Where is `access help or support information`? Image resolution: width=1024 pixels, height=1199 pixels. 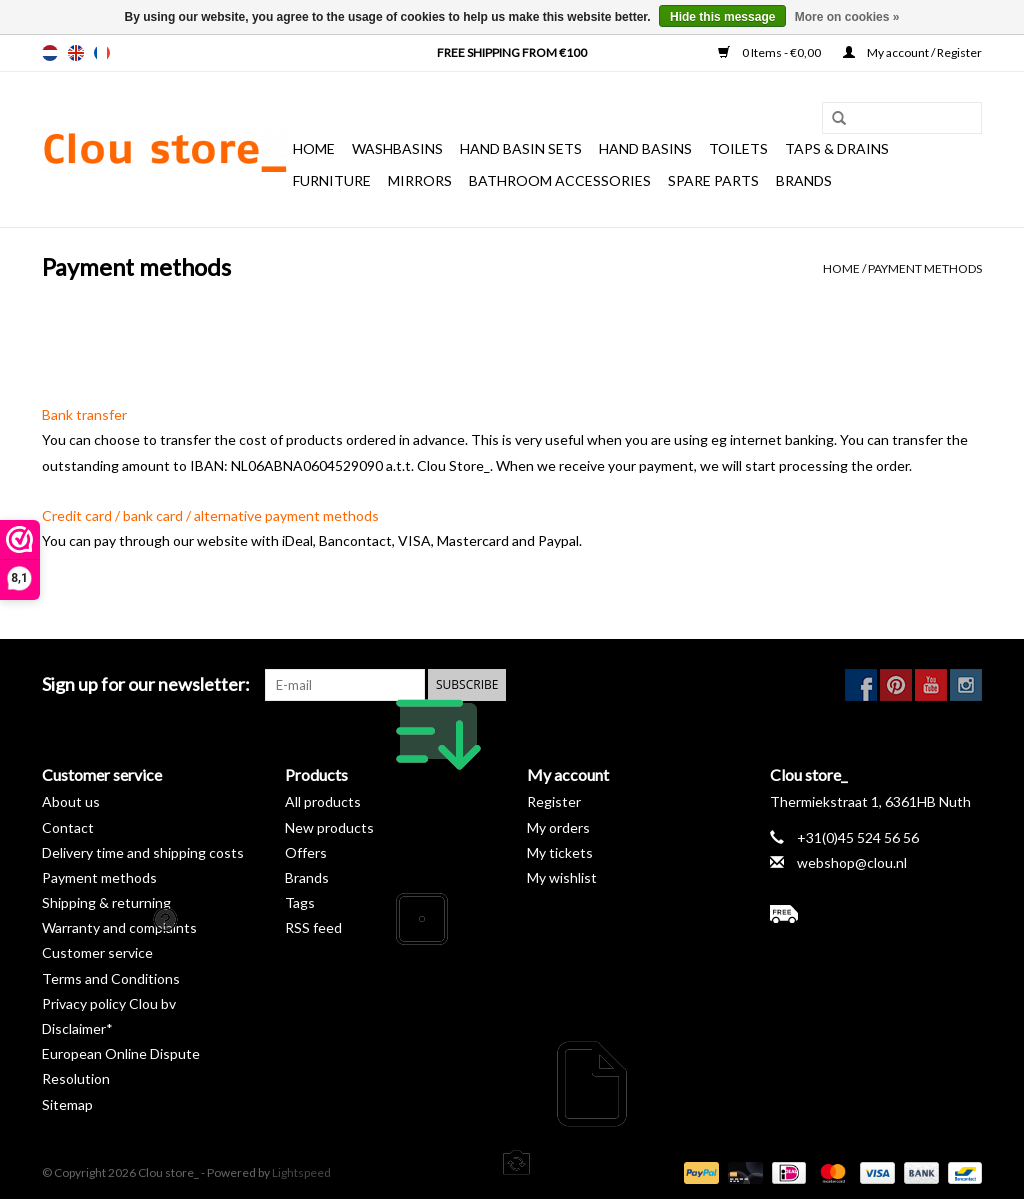 access help or support information is located at coordinates (165, 919).